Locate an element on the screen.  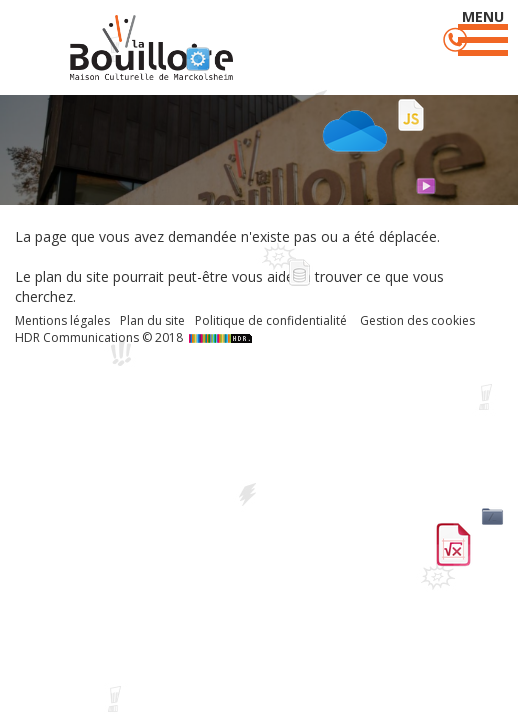
Microsoft OneDrive cloud storage status indicator is located at coordinates (355, 131).